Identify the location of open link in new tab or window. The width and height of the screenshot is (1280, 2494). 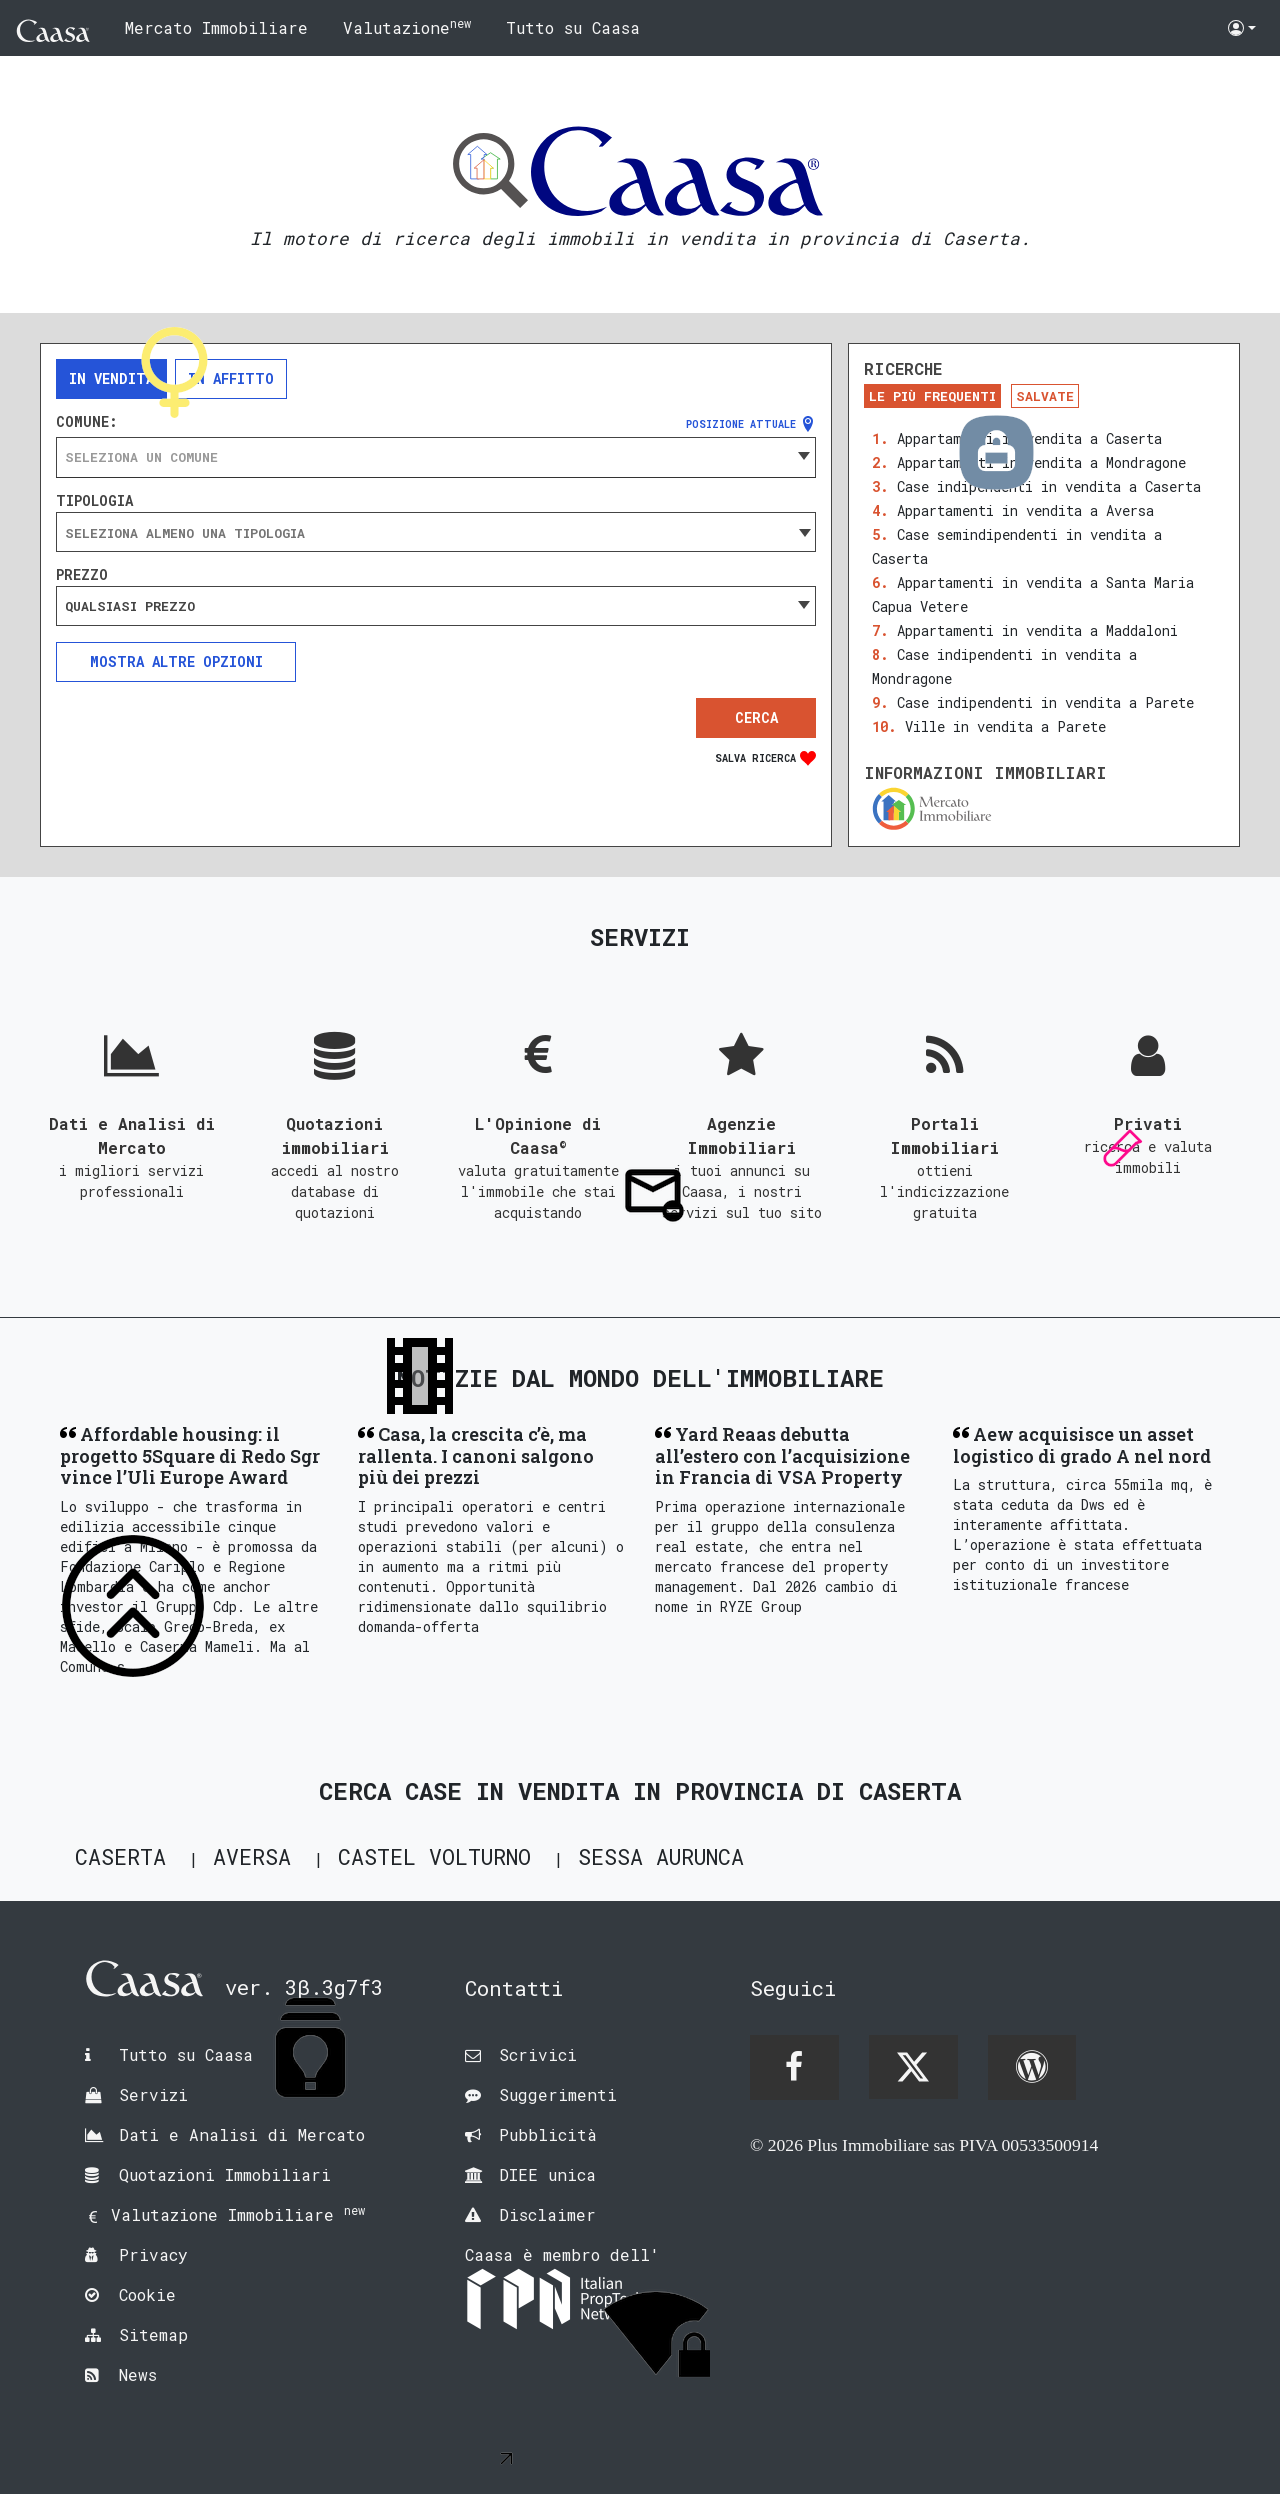
(506, 2458).